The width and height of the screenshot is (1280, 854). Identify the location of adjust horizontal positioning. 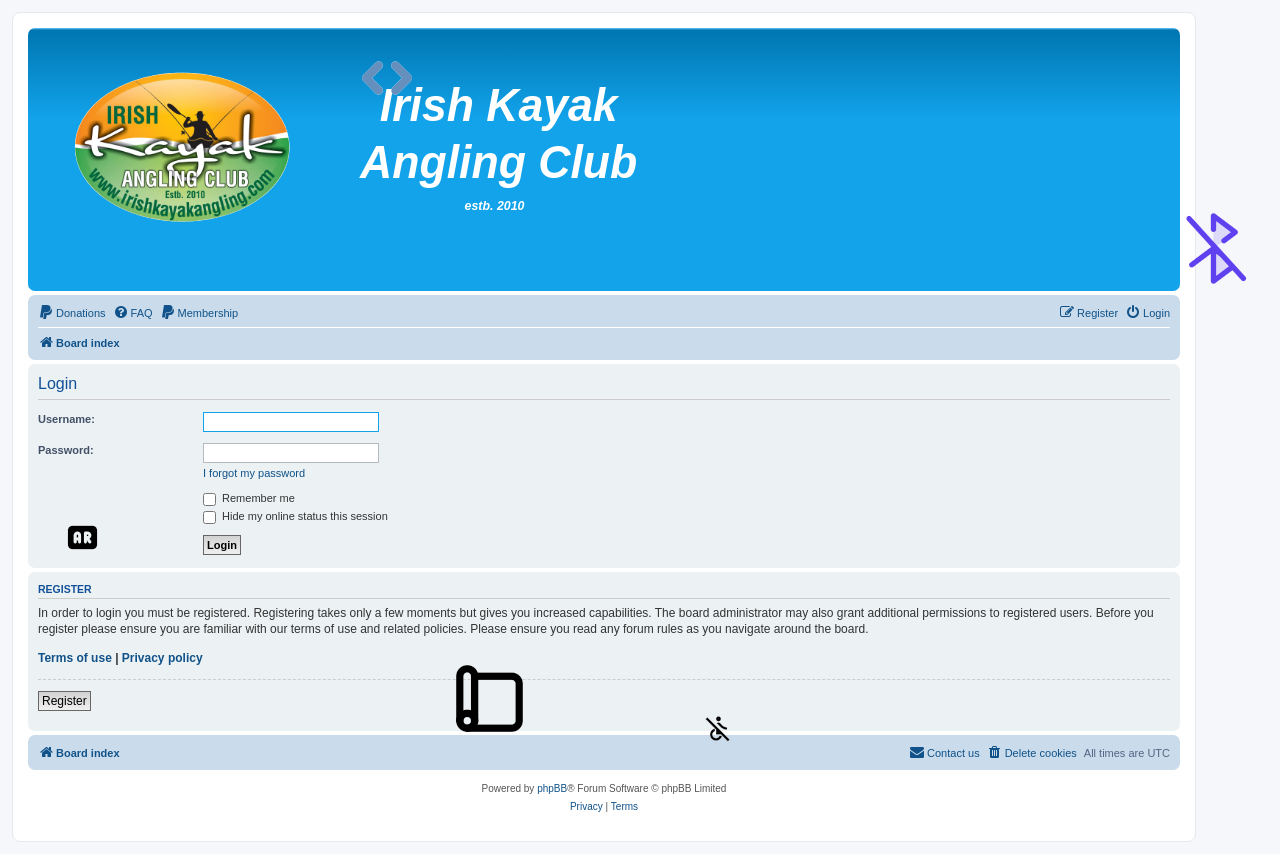
(387, 78).